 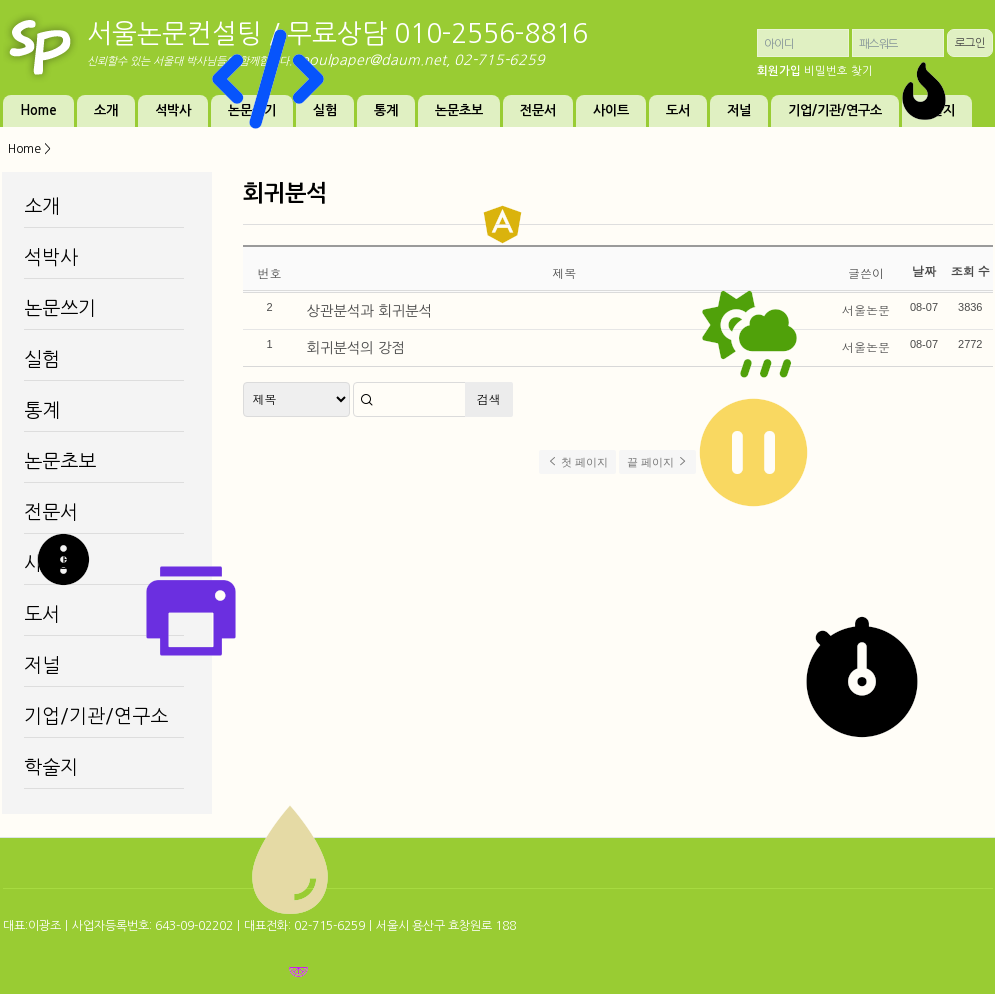 What do you see at coordinates (753, 452) in the screenshot?
I see `pause media playback` at bounding box center [753, 452].